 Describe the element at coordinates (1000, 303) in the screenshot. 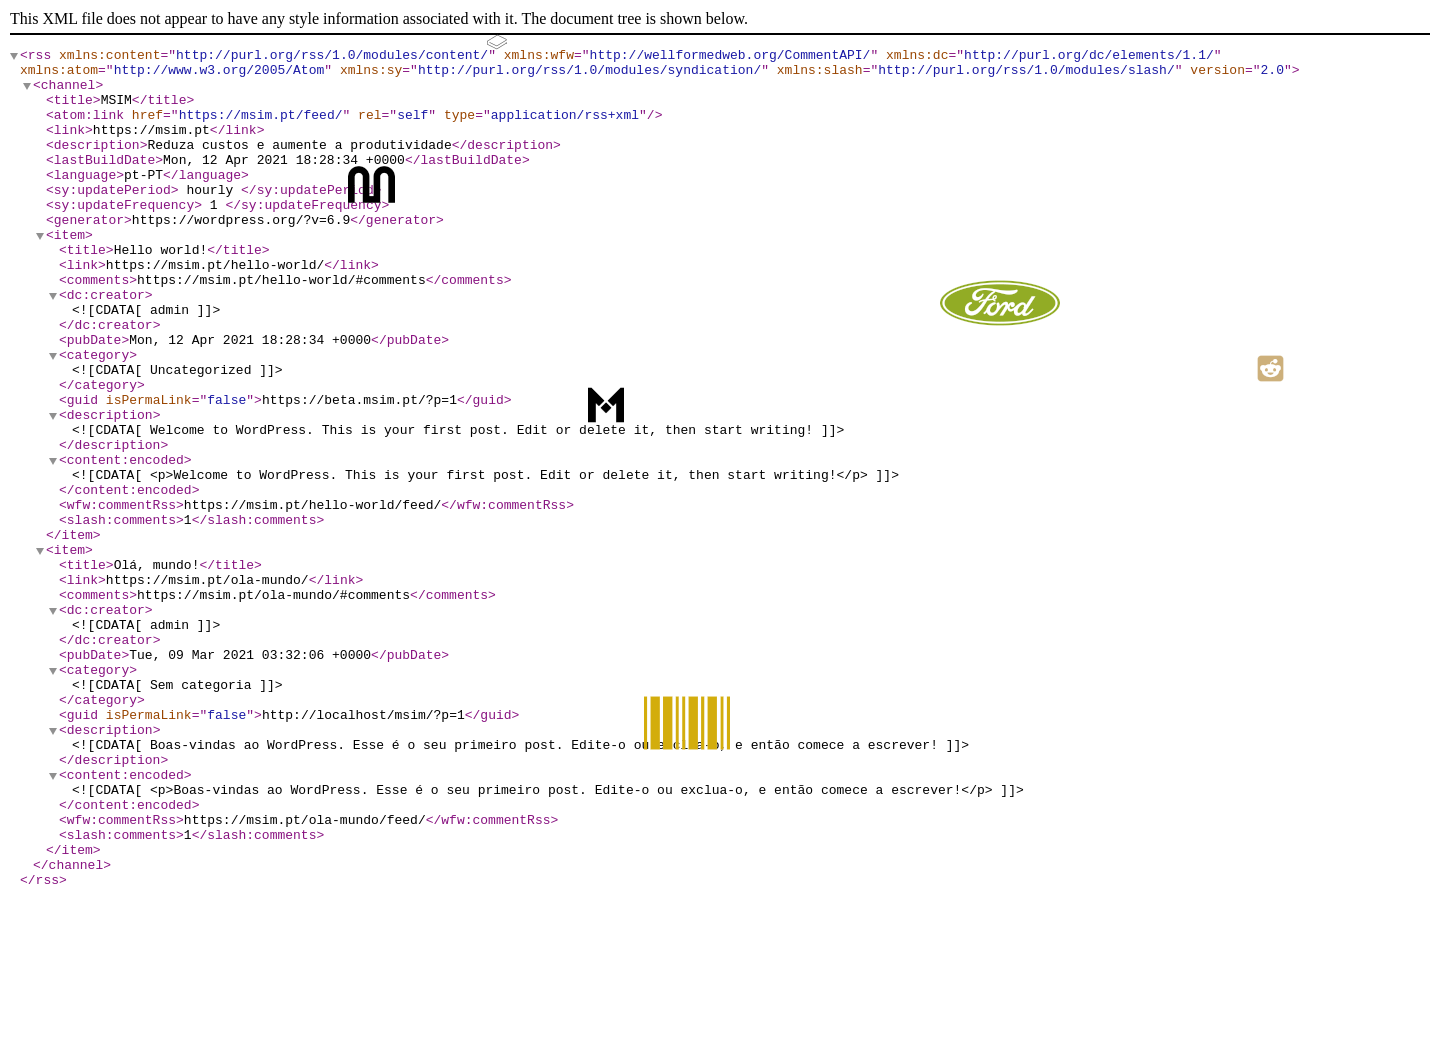

I see `Ford brand or dealership app` at that location.